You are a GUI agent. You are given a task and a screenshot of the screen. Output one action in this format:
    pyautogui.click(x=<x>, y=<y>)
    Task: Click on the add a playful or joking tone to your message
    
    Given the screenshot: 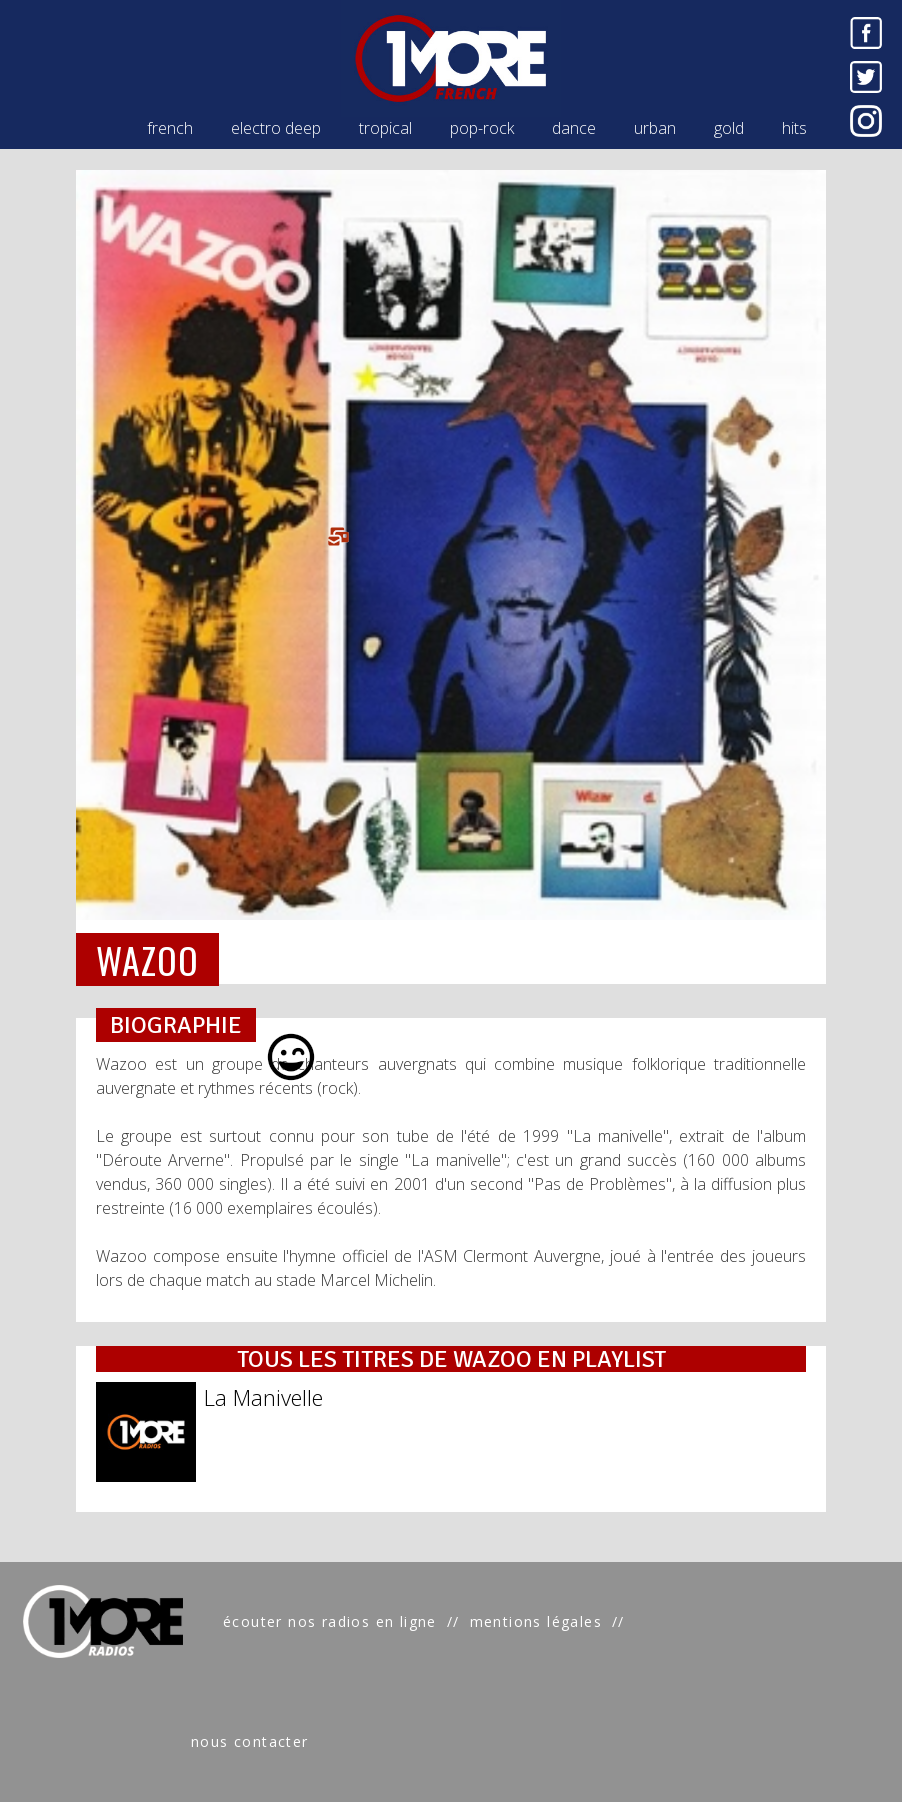 What is the action you would take?
    pyautogui.click(x=291, y=1057)
    